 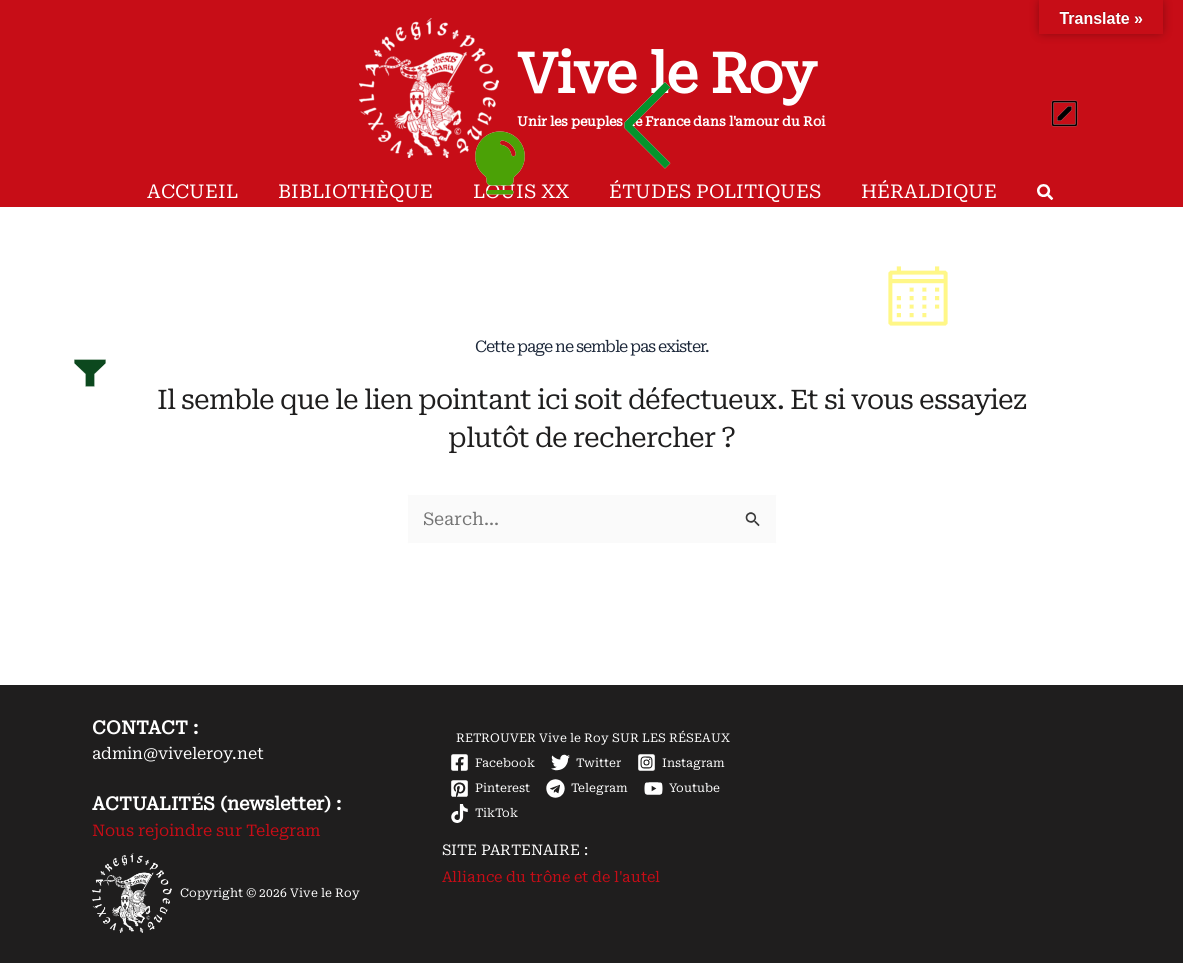 I want to click on filter list or search results, so click(x=90, y=373).